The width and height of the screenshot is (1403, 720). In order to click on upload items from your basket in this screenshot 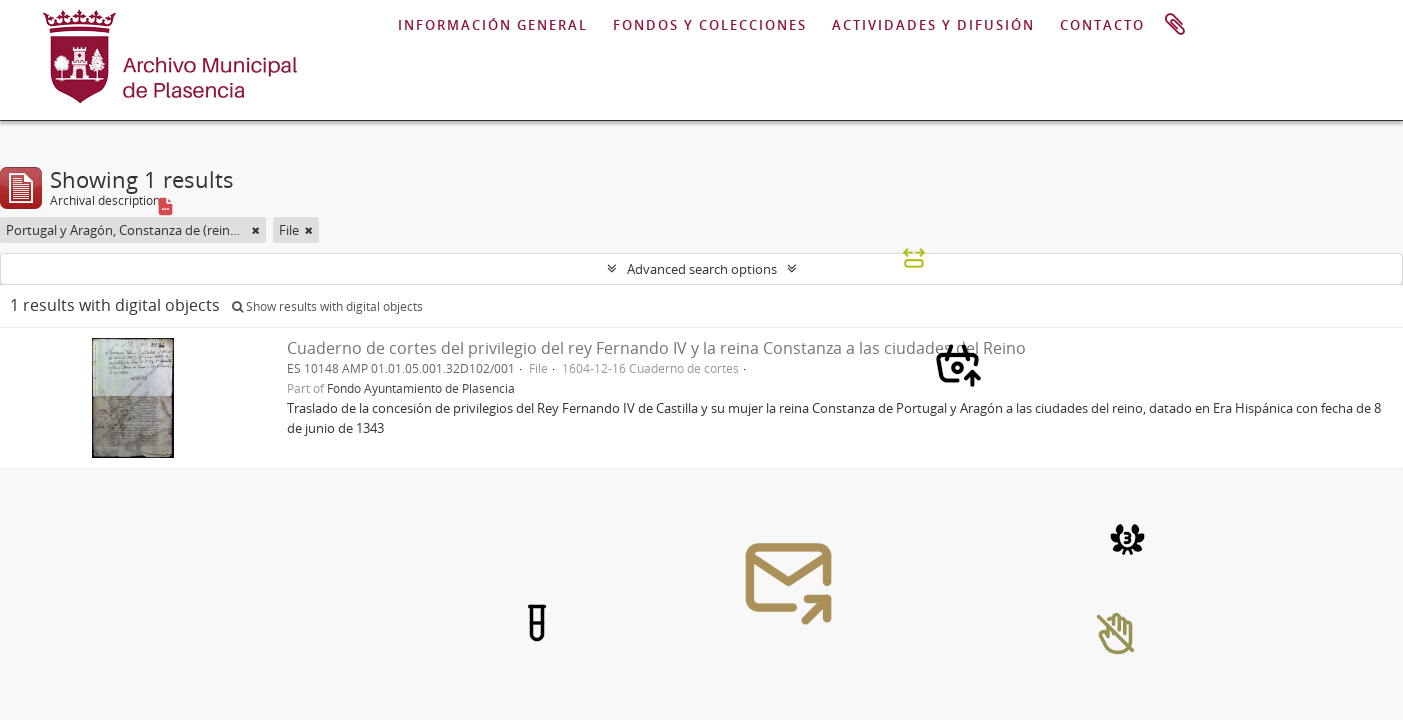, I will do `click(957, 363)`.